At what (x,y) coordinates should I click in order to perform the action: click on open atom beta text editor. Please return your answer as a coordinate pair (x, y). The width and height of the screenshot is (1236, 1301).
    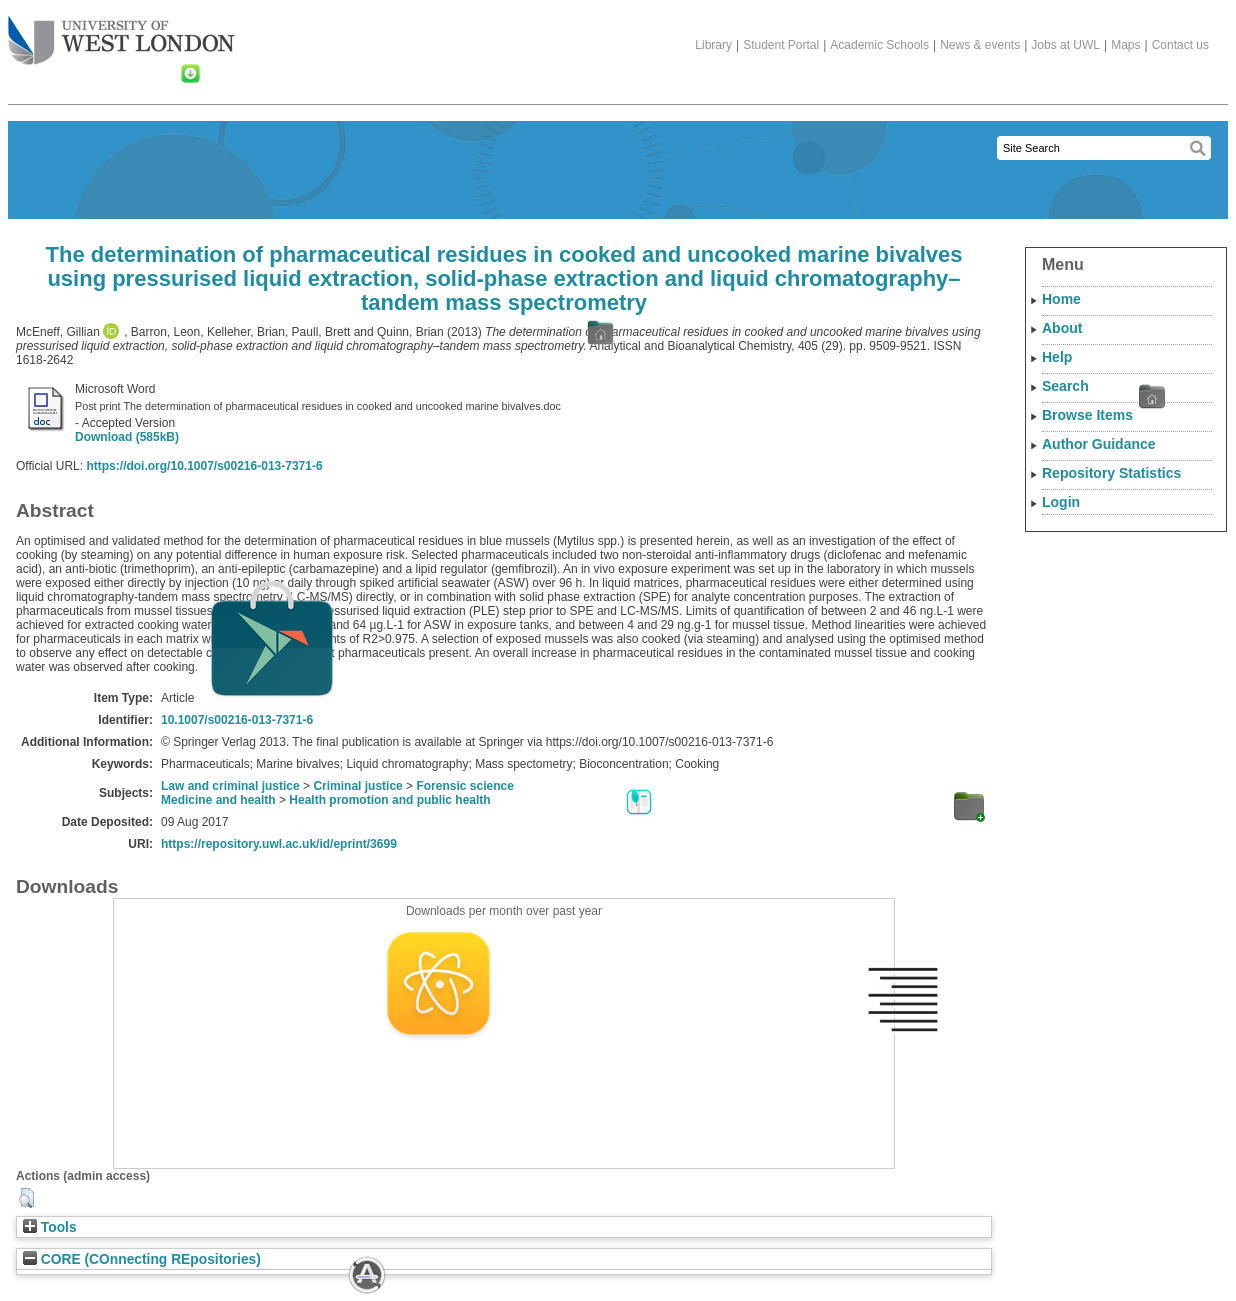
    Looking at the image, I should click on (438, 983).